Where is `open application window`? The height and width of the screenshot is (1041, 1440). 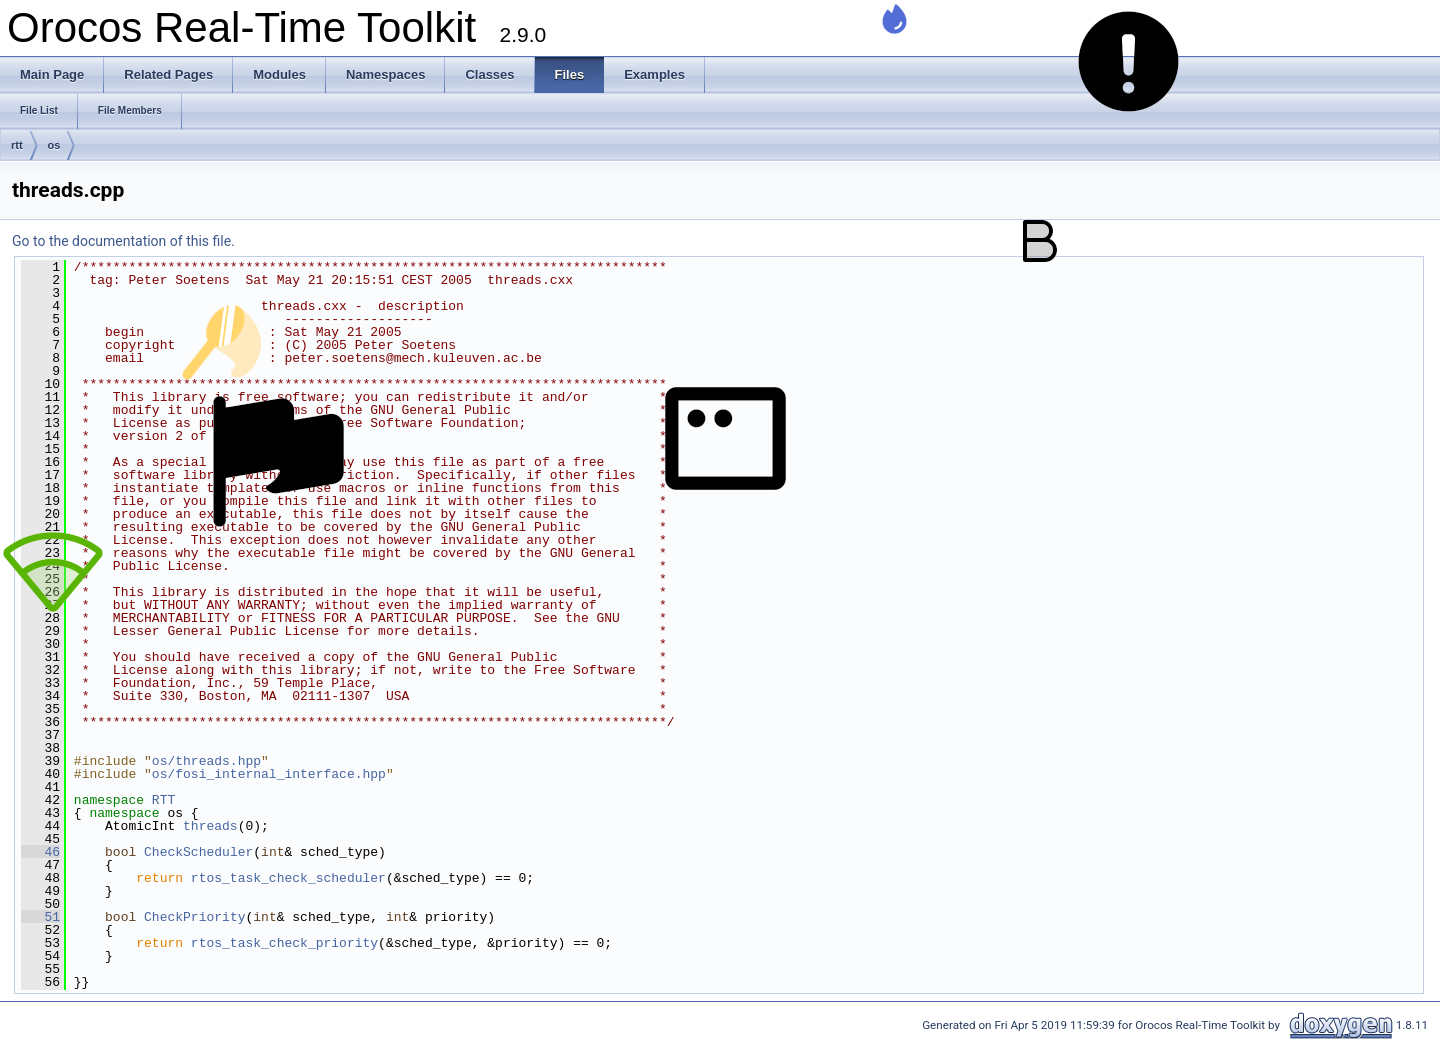
open application window is located at coordinates (725, 438).